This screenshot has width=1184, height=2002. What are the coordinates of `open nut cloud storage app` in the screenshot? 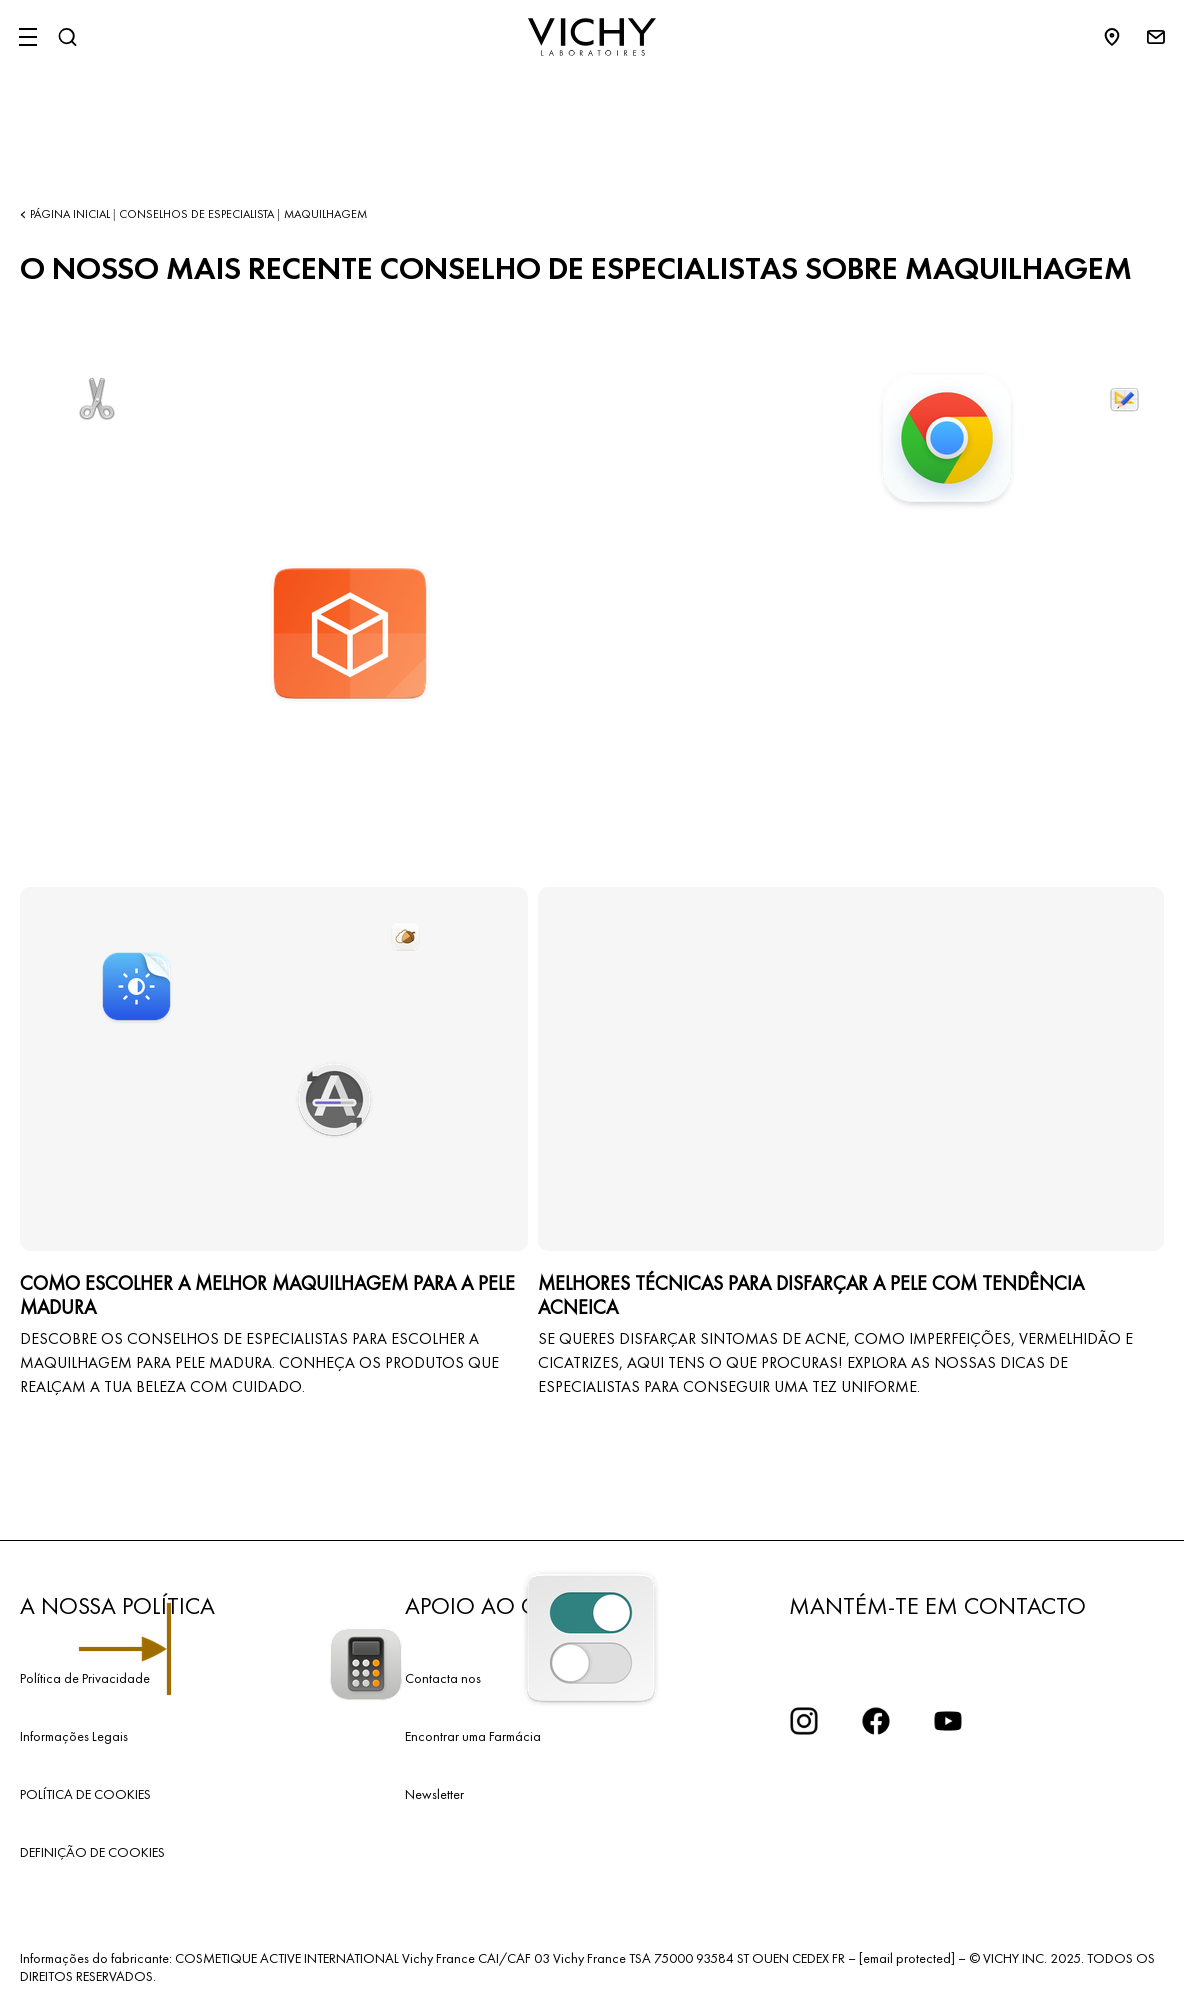 It's located at (405, 936).